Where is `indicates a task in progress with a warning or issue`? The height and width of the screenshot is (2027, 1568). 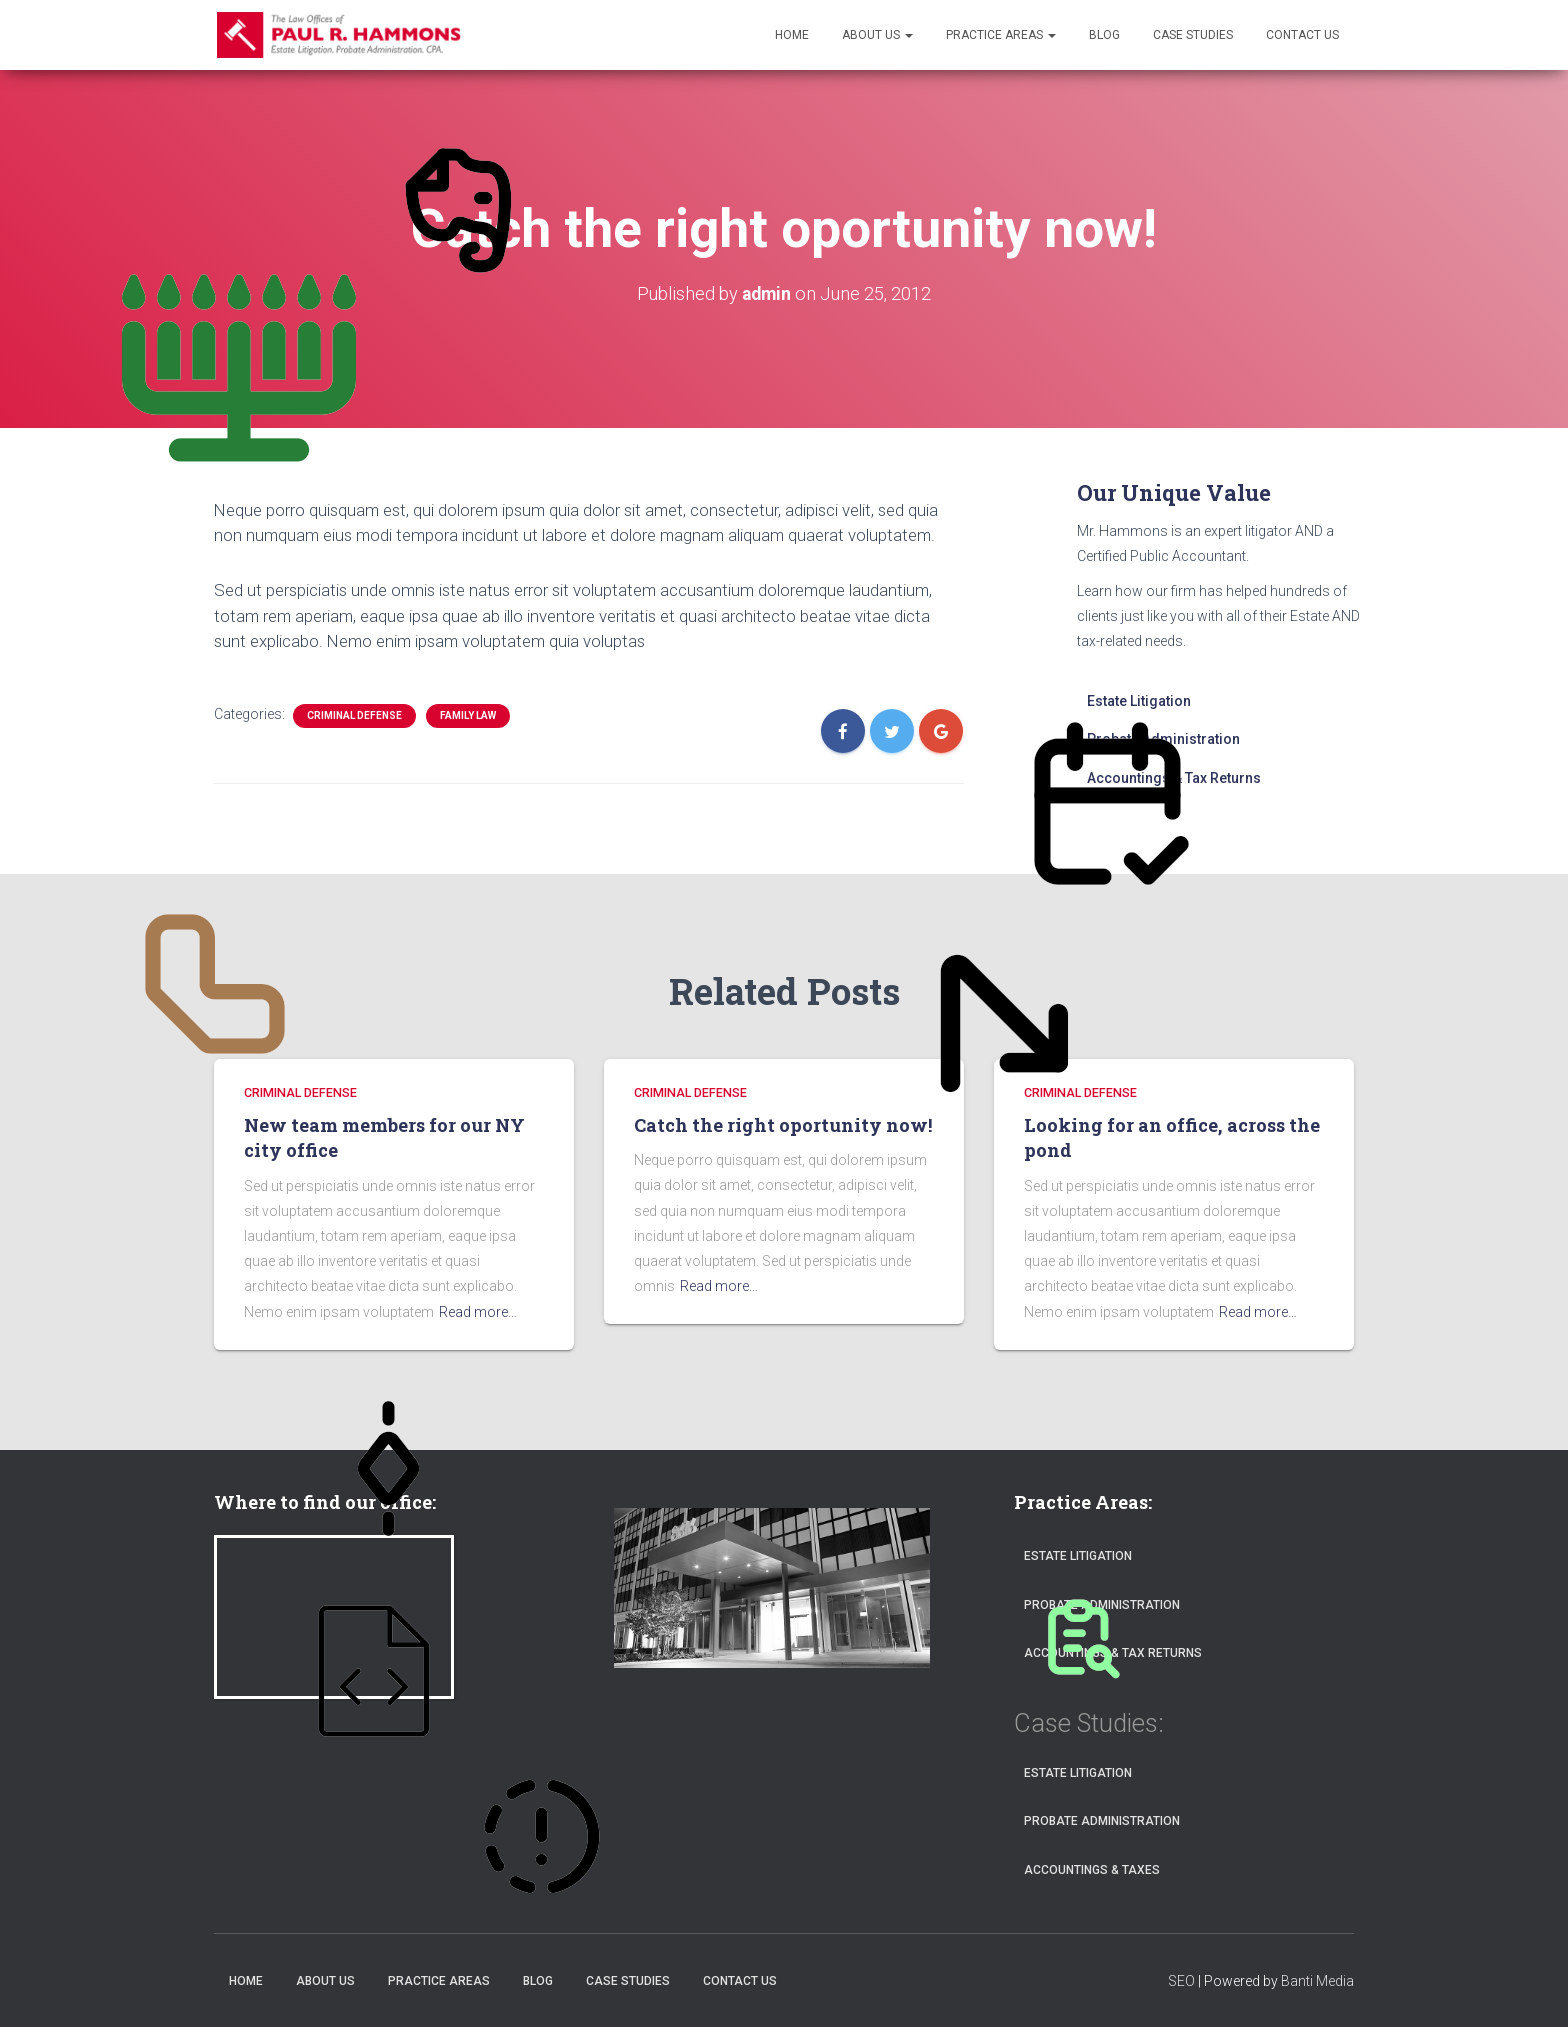 indicates a task in progress with a warning or issue is located at coordinates (541, 1836).